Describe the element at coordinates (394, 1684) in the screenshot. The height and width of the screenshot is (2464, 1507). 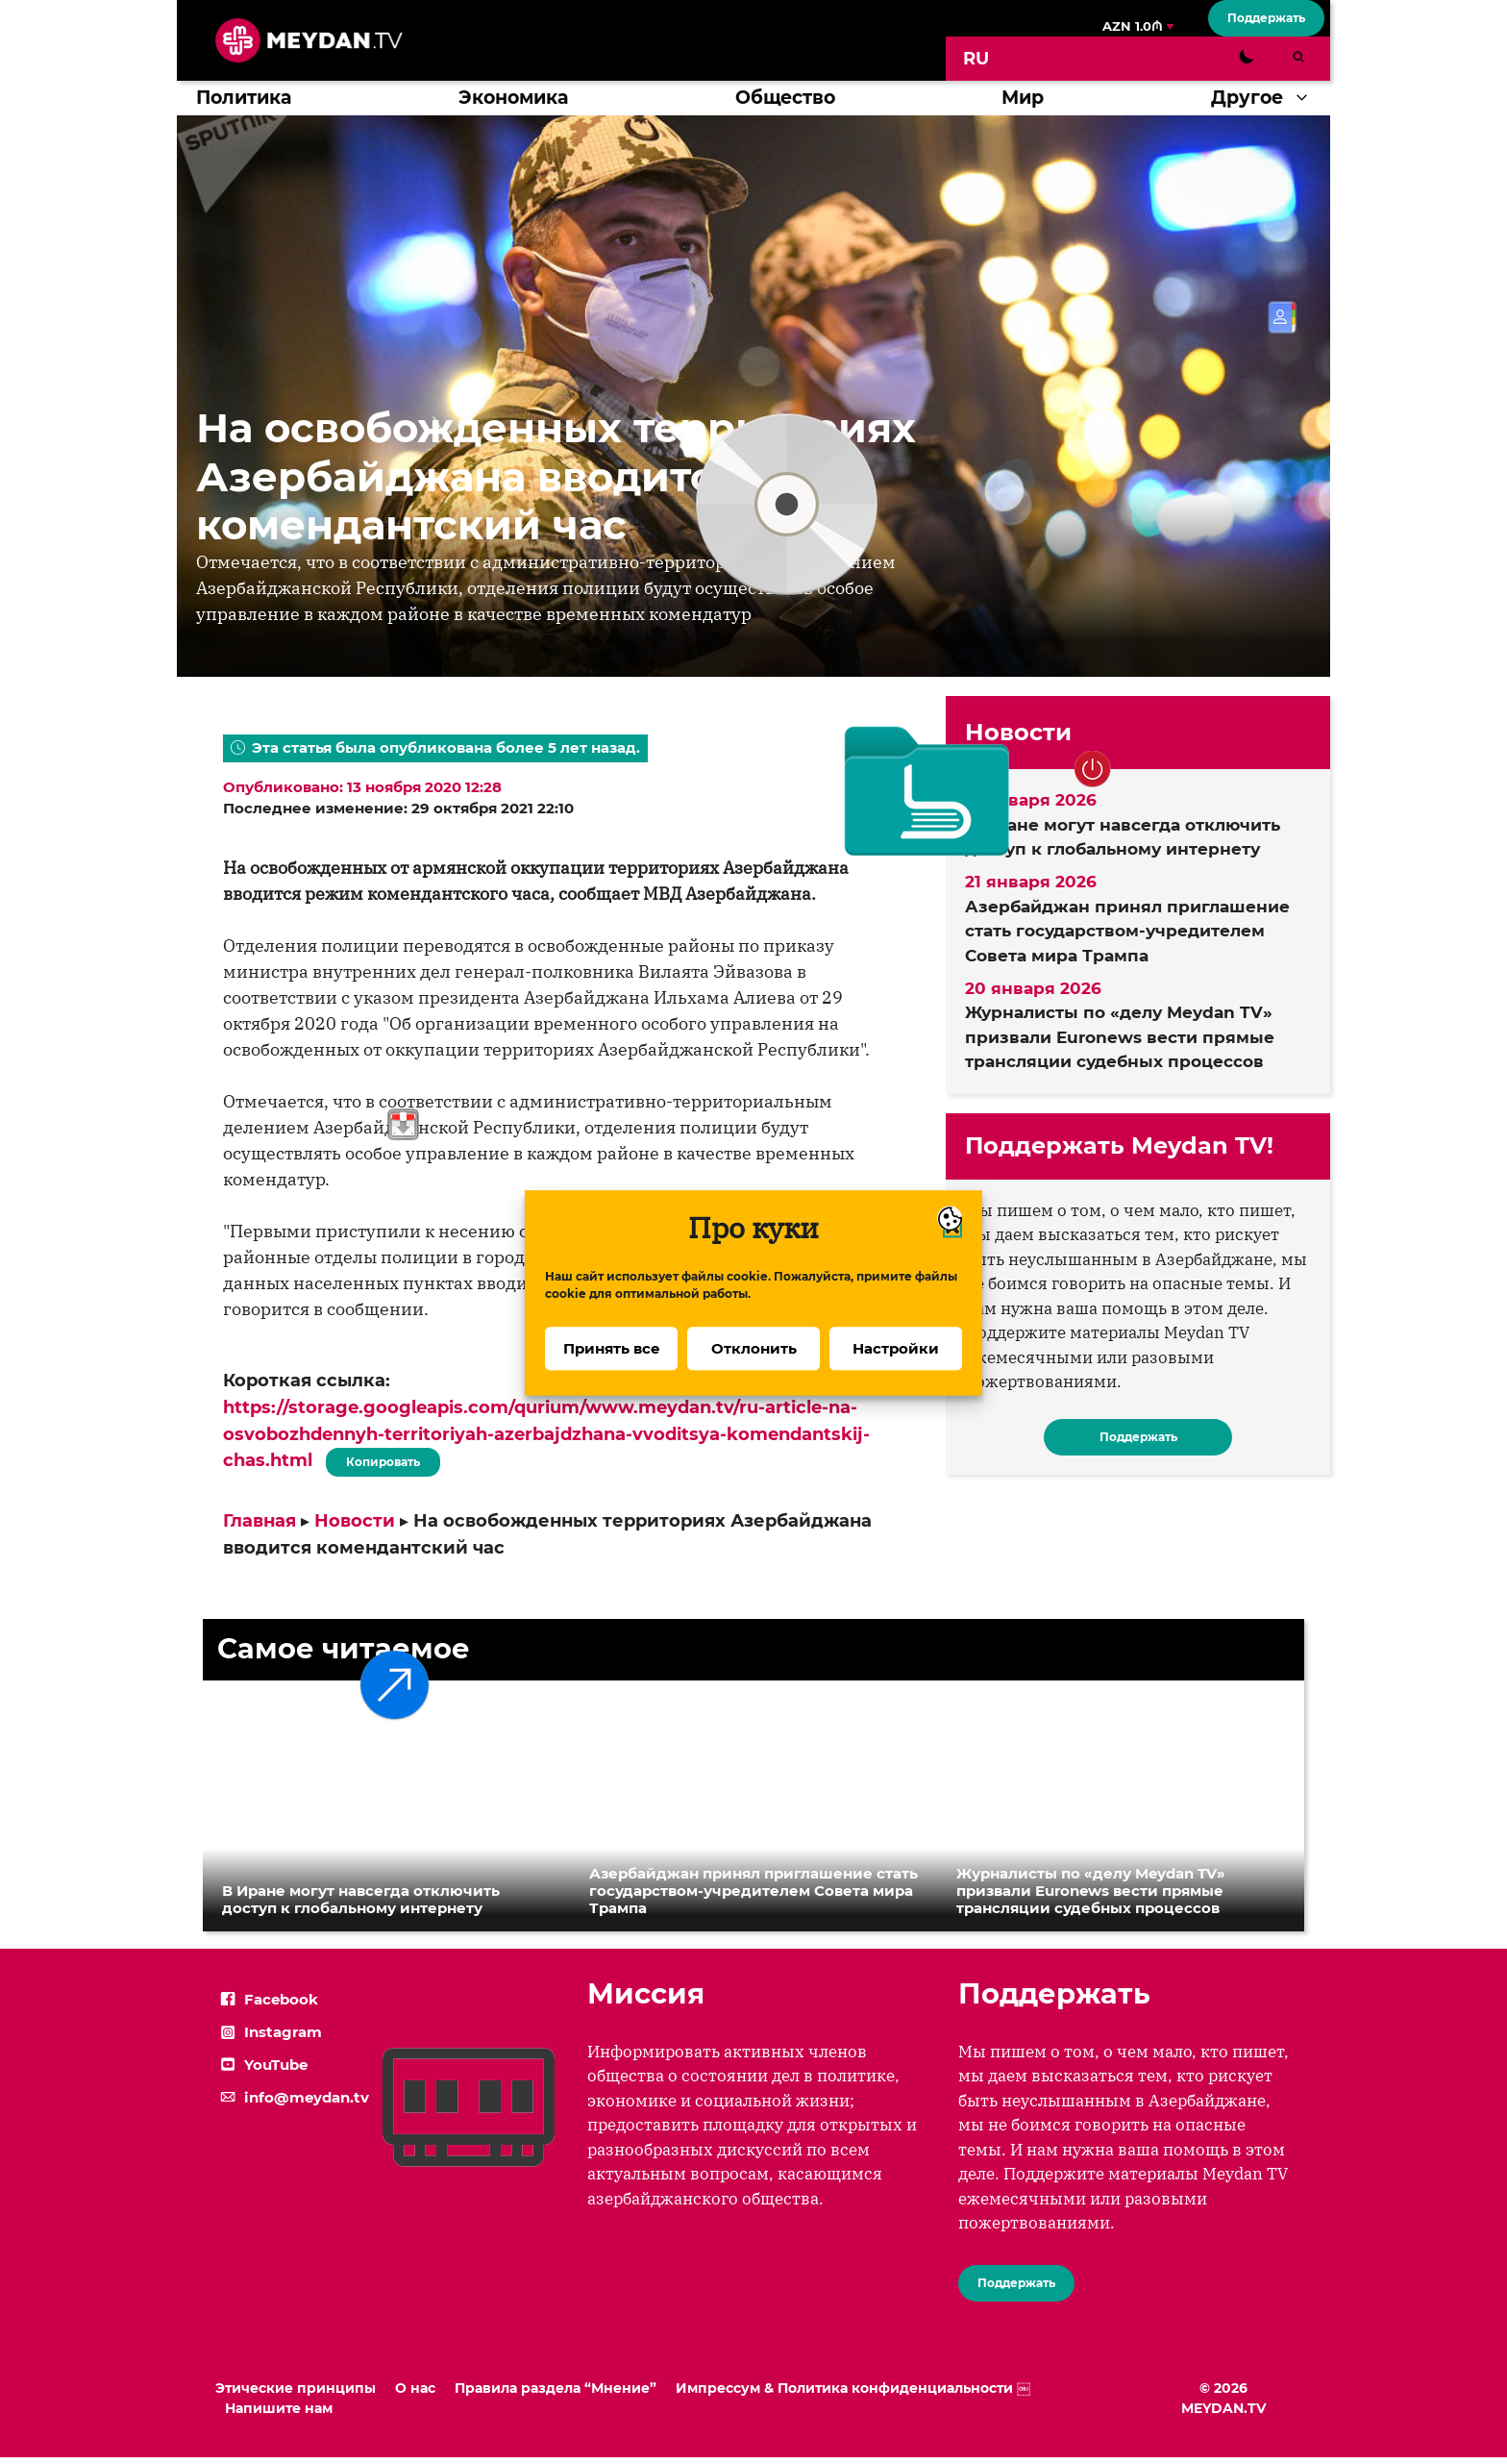
I see `indicates a symbolic link or shortcut to another file` at that location.